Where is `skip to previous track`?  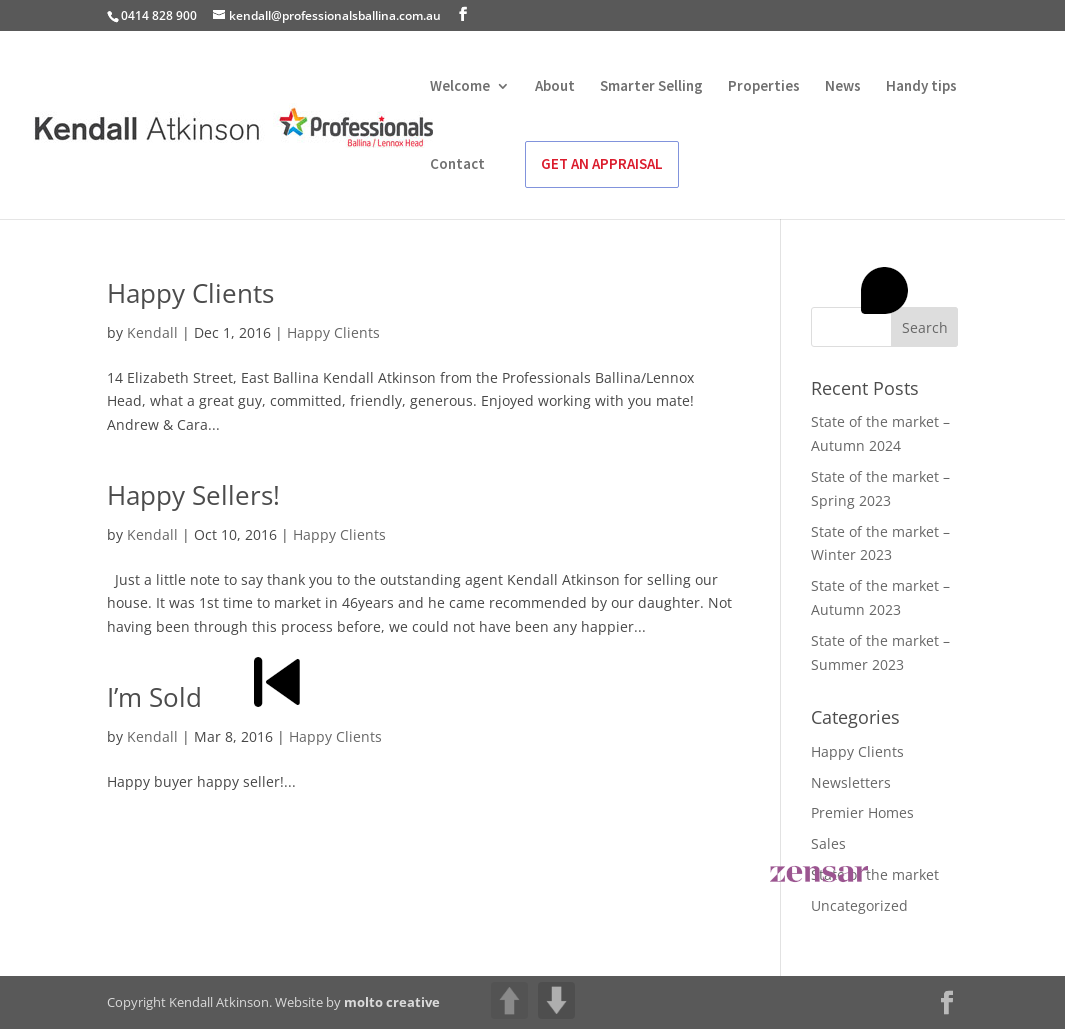
skip to previous track is located at coordinates (279, 682).